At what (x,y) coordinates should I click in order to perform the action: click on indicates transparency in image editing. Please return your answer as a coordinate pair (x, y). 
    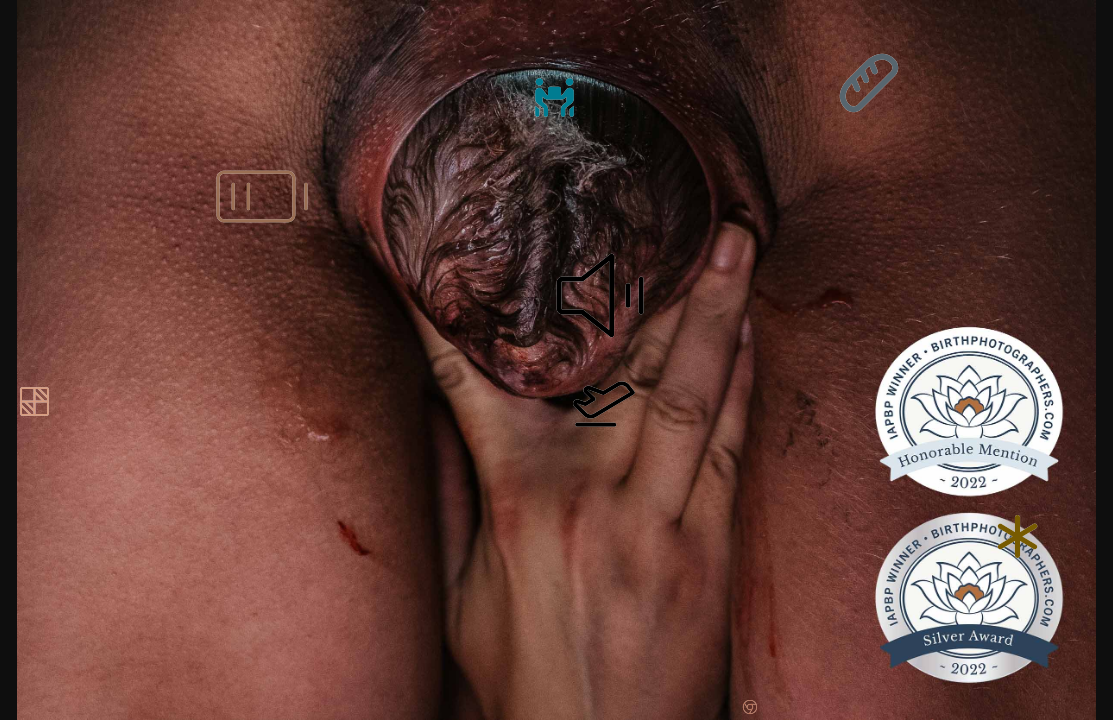
    Looking at the image, I should click on (34, 401).